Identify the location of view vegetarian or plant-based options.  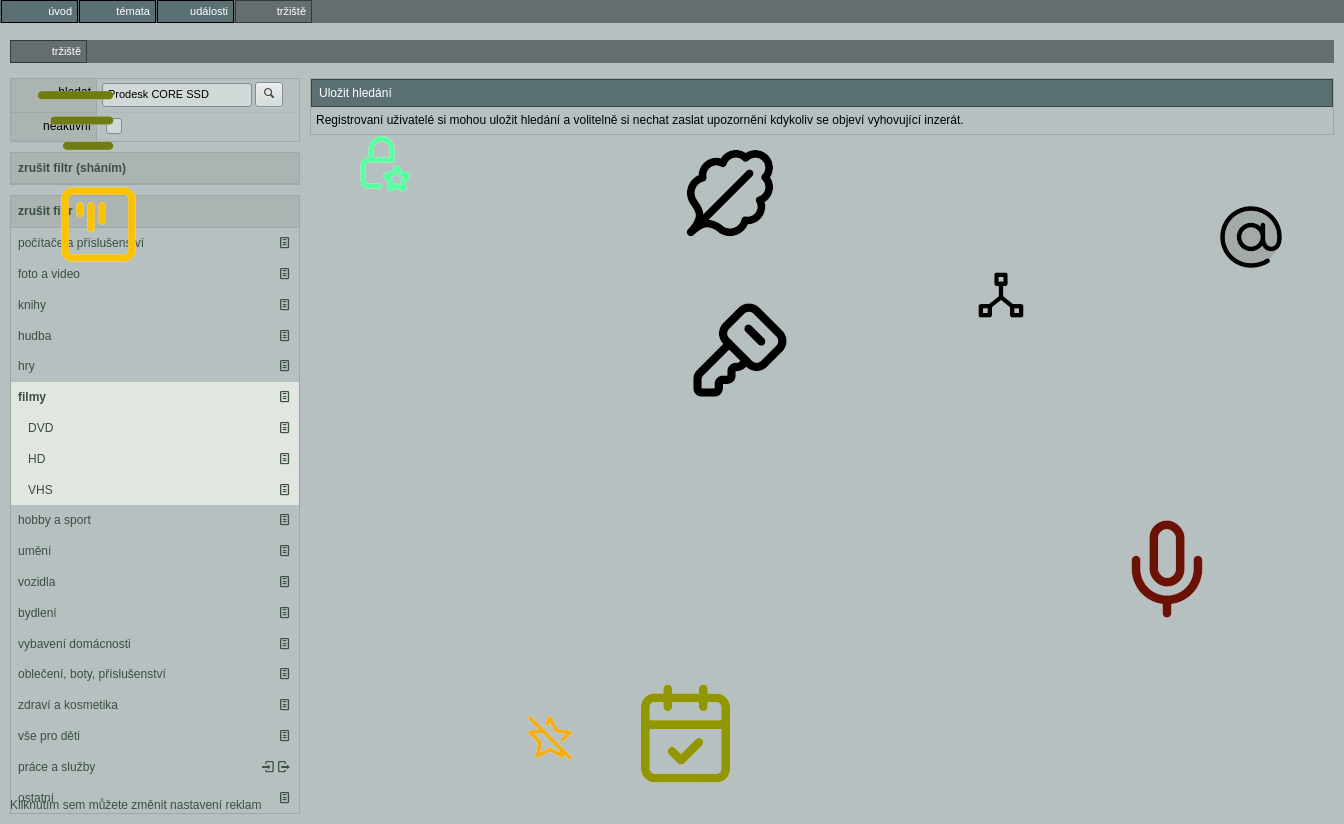
(730, 193).